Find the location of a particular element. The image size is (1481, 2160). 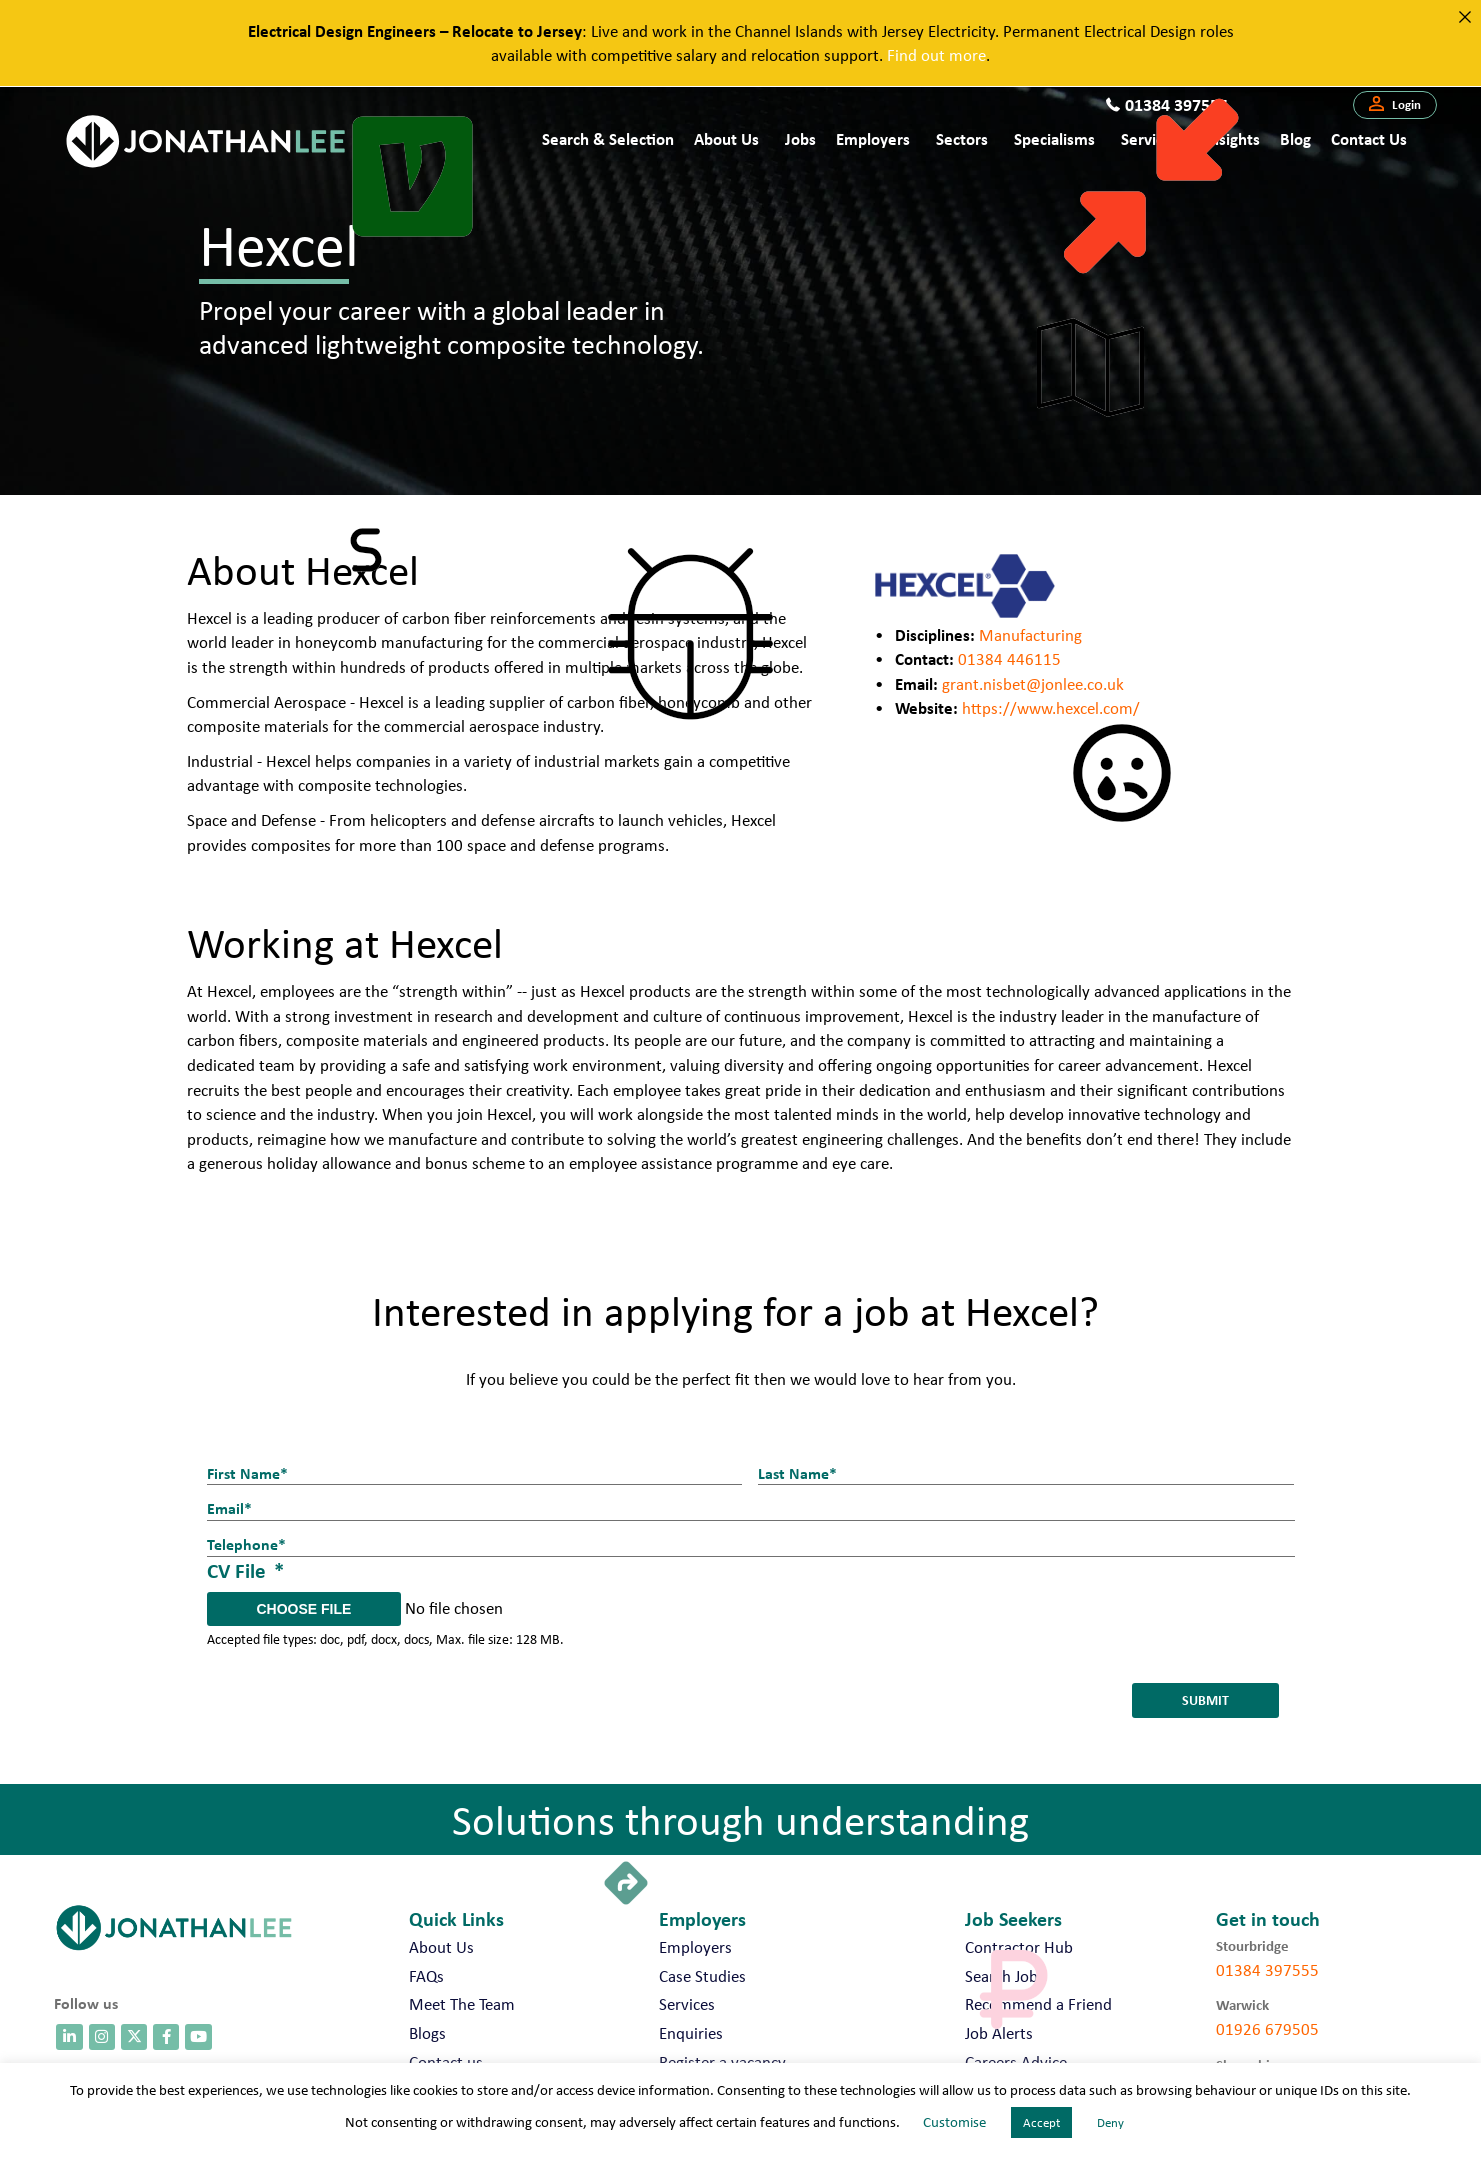

turn right navigation instruction is located at coordinates (626, 1883).